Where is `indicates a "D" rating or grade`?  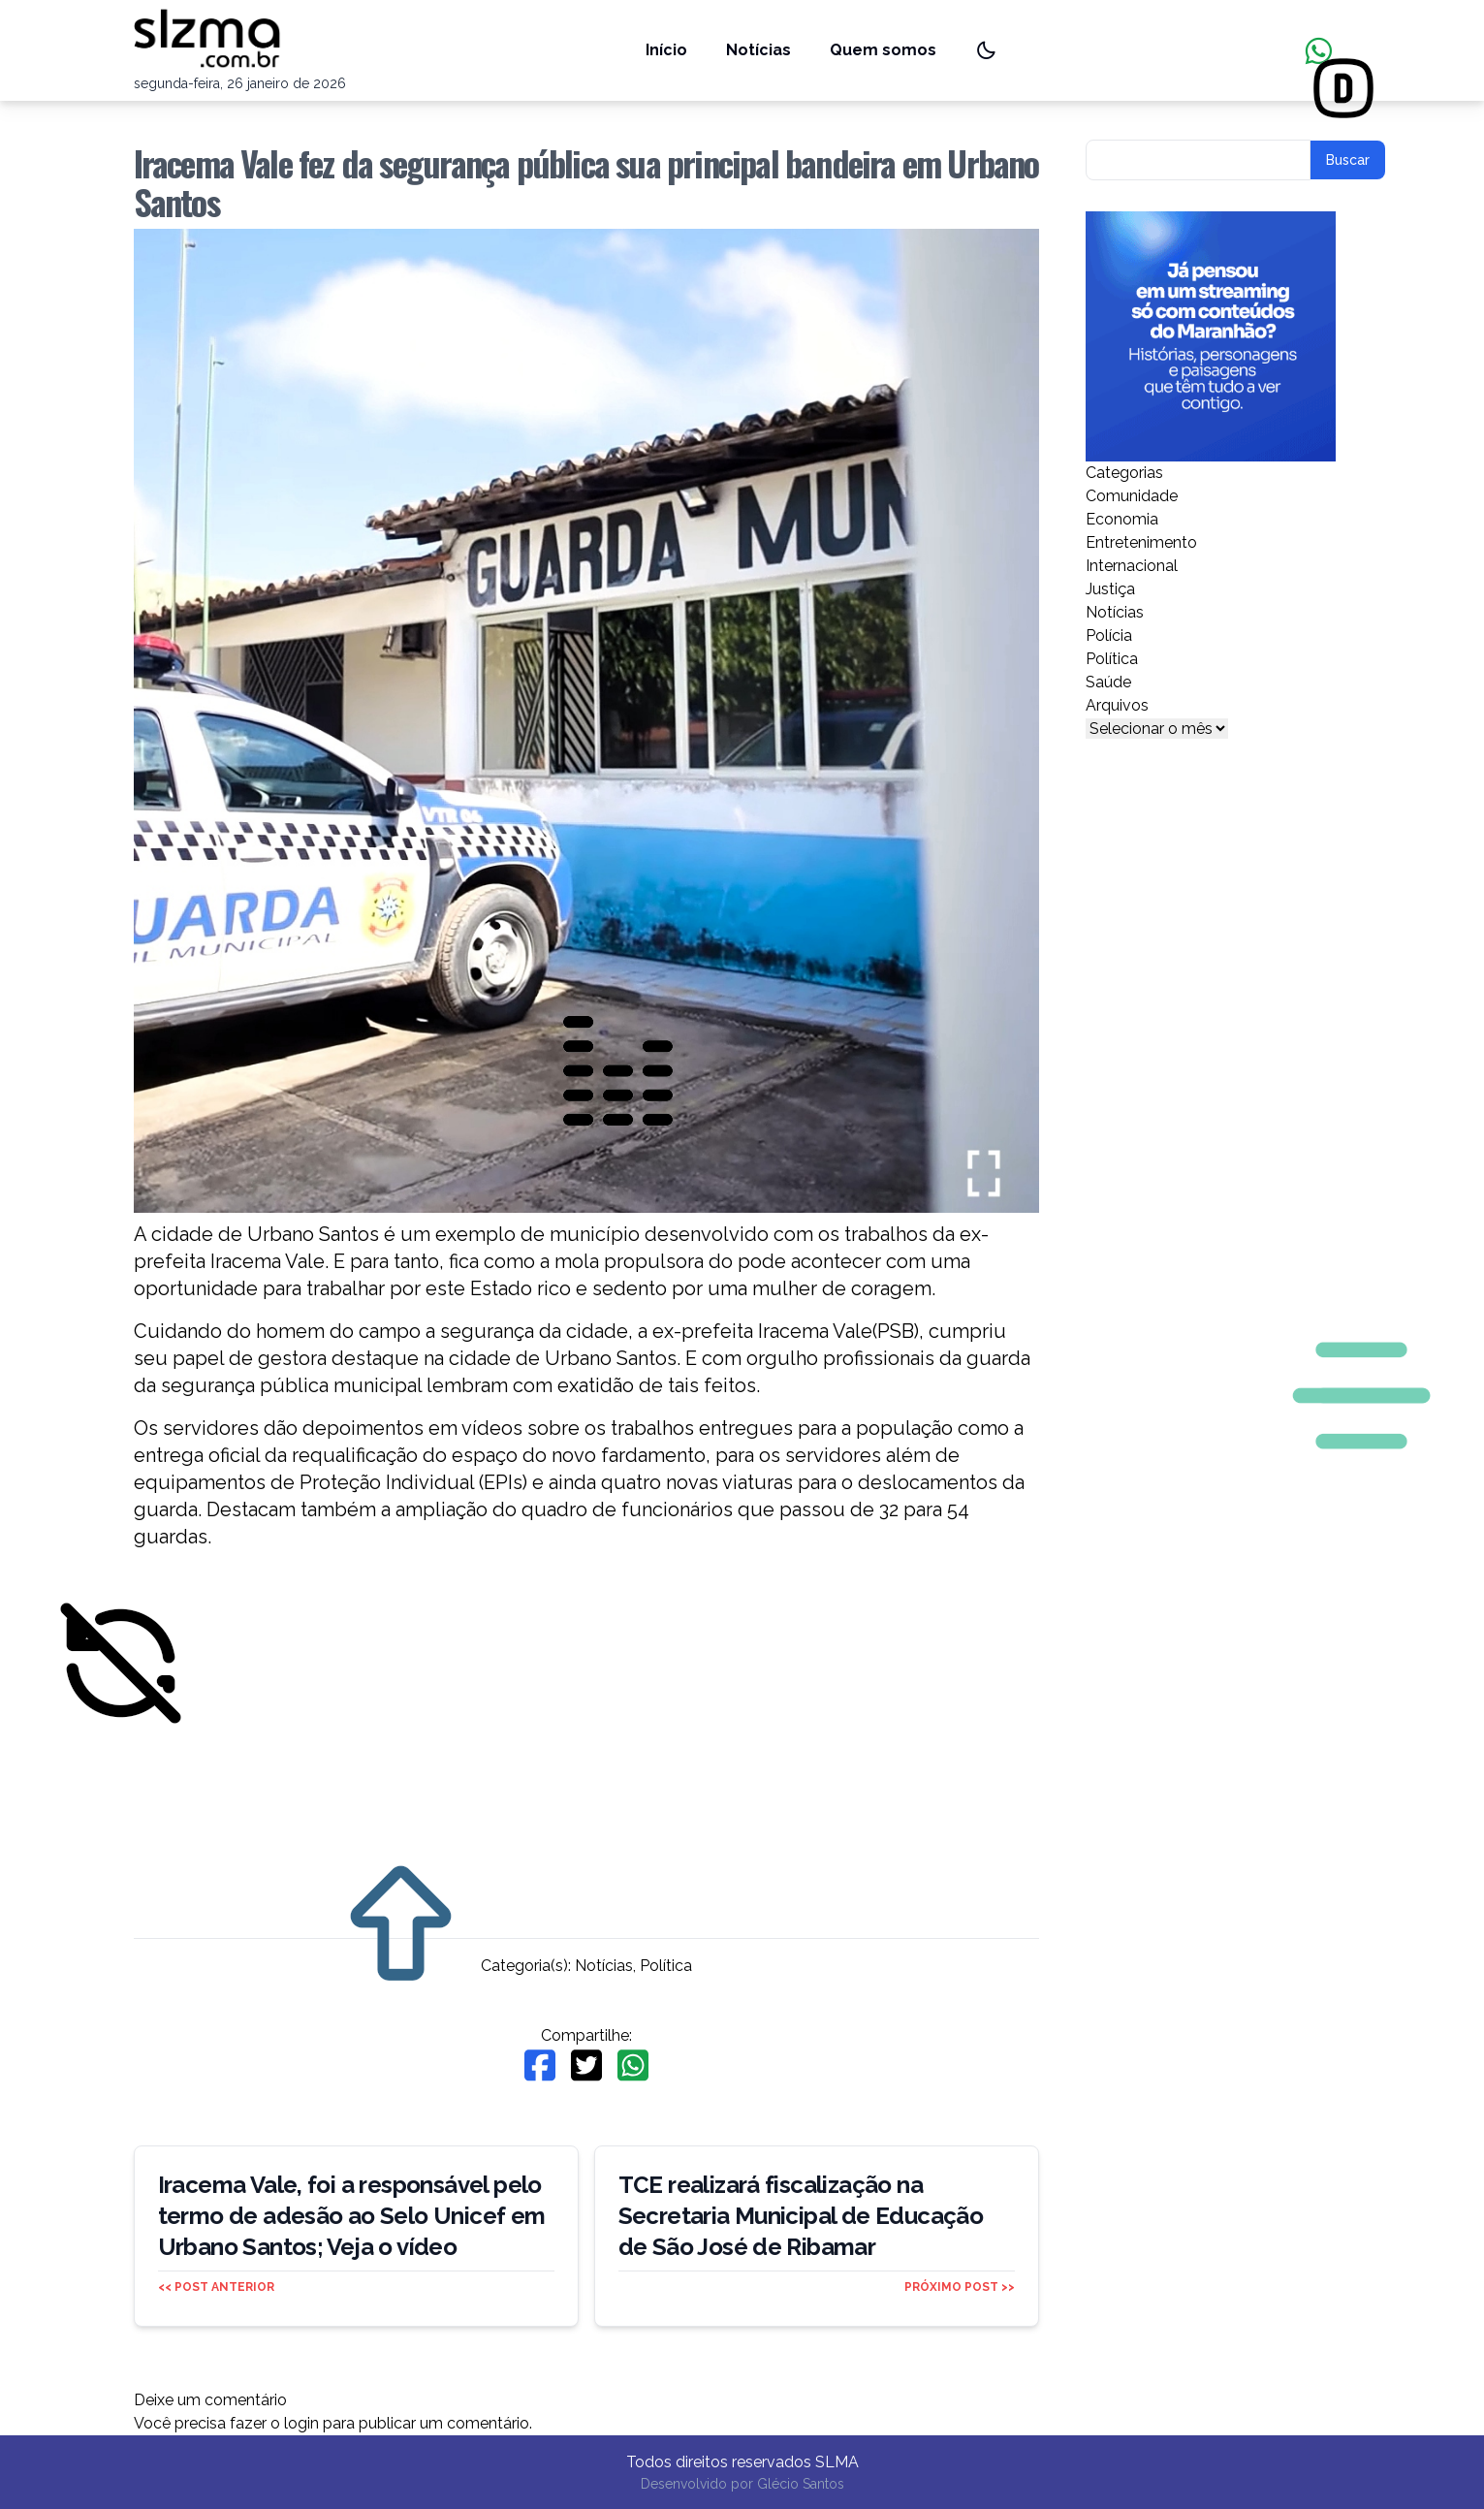
indicates a "D" rating or grade is located at coordinates (1343, 88).